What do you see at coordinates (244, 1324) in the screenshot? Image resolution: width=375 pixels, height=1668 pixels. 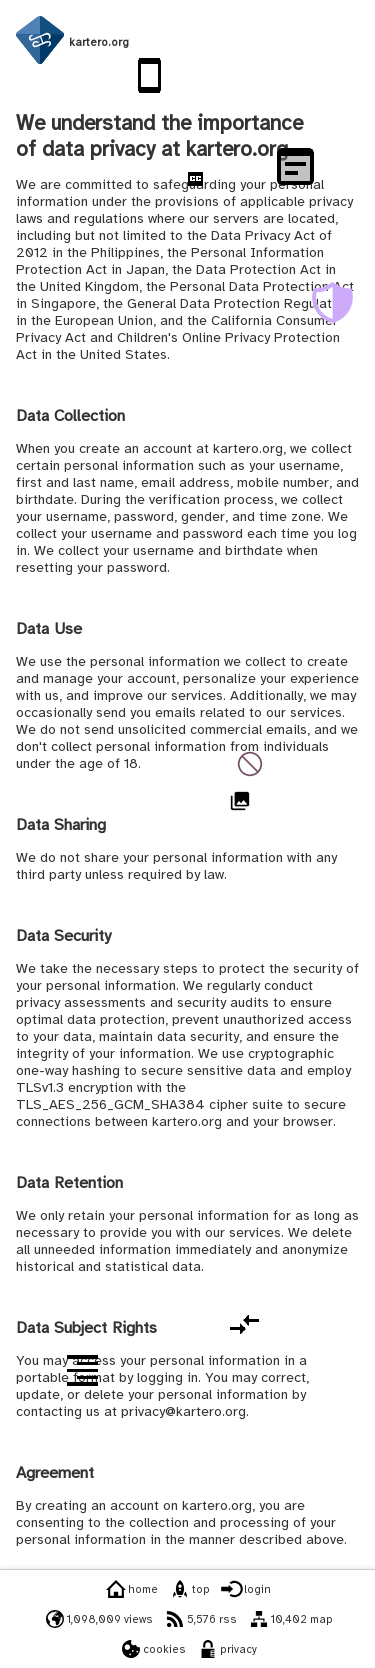 I see `compare two items or selections` at bounding box center [244, 1324].